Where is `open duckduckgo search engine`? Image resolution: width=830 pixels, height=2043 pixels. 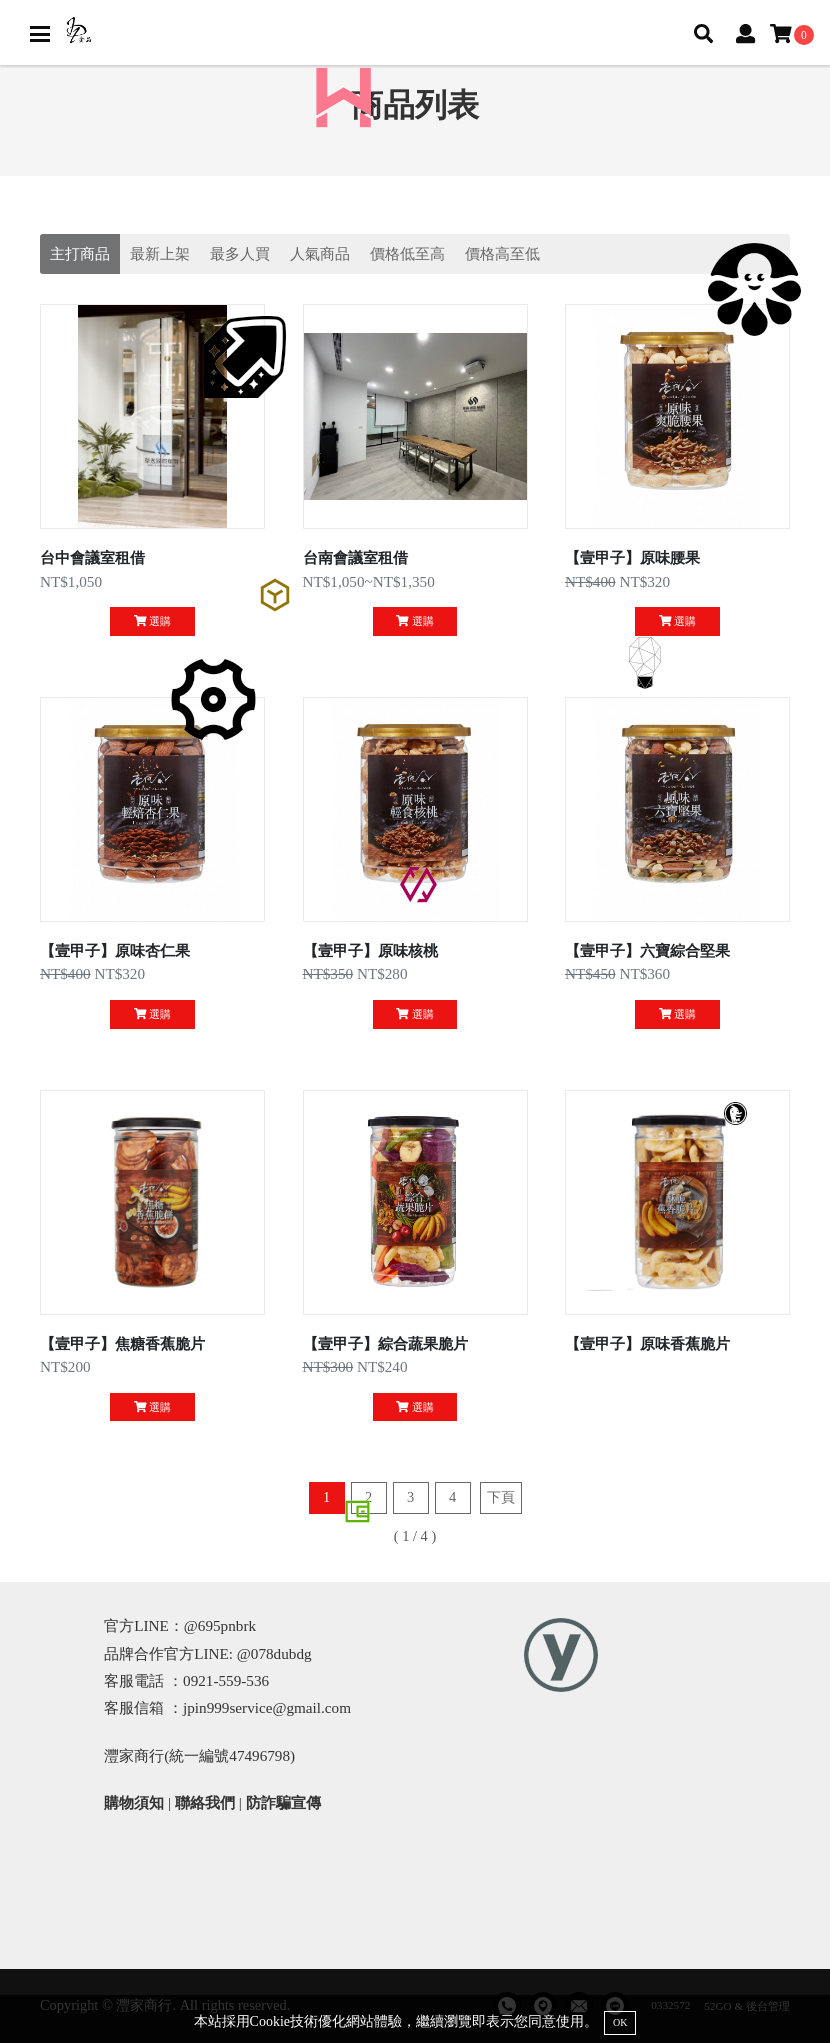 open duckduckgo search engine is located at coordinates (735, 1113).